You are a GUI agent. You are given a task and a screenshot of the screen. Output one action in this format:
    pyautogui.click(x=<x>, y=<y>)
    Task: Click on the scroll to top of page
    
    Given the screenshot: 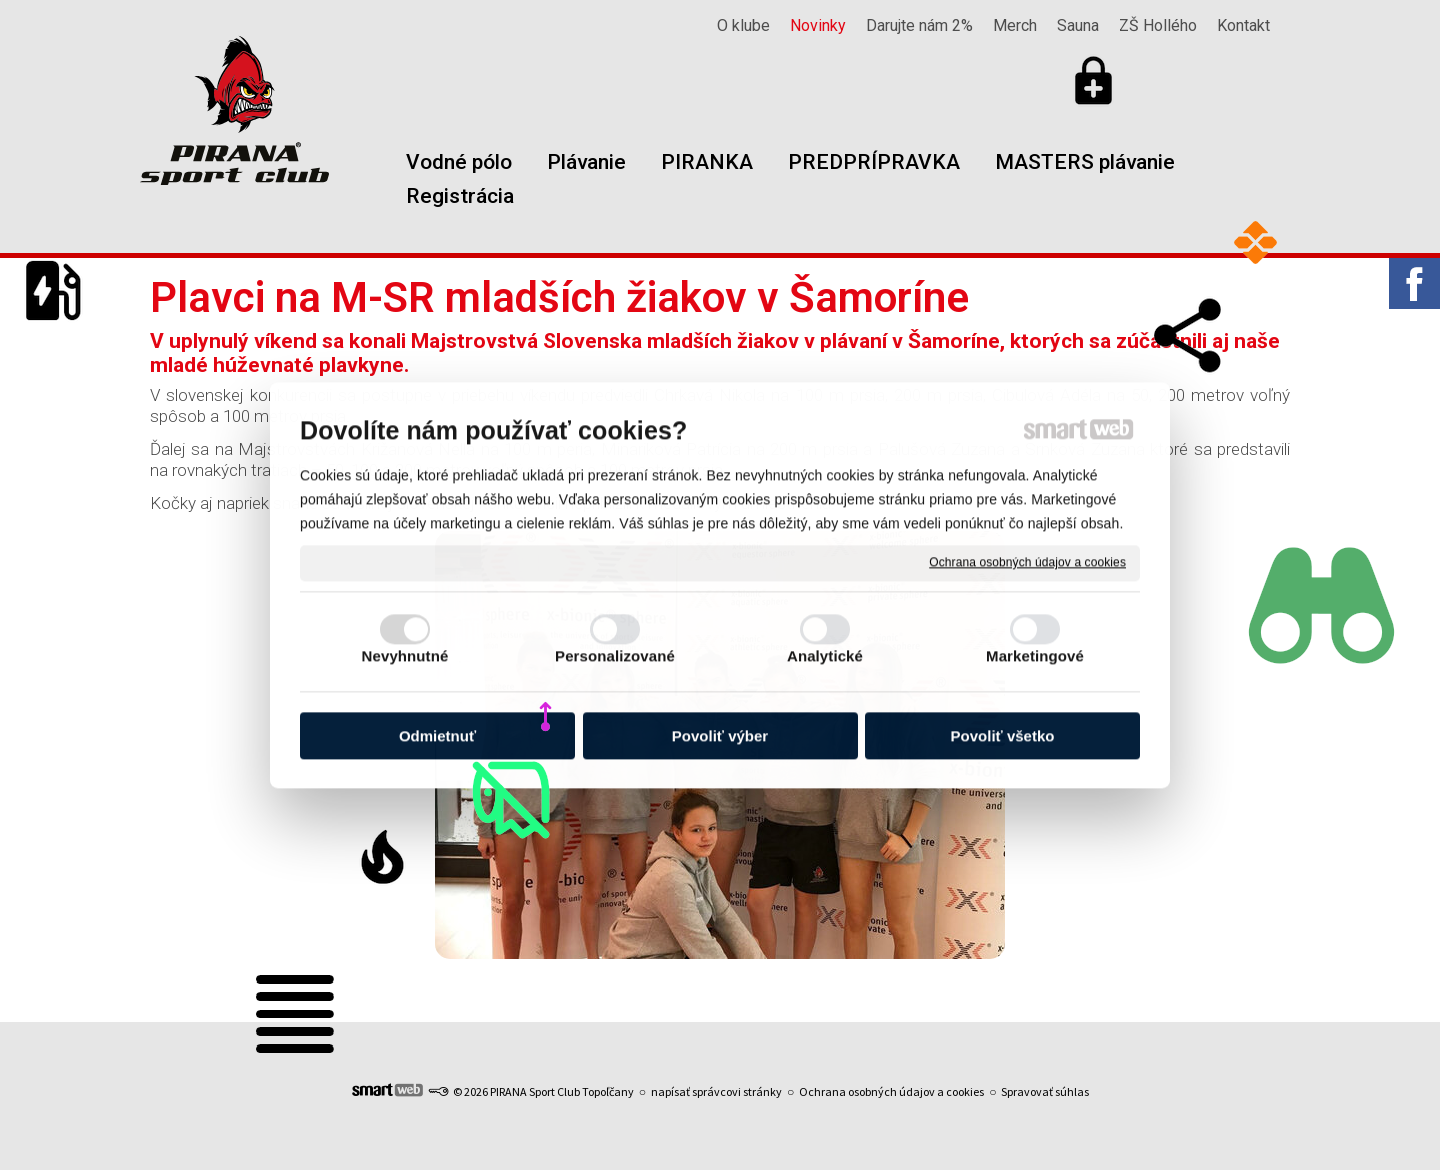 What is the action you would take?
    pyautogui.click(x=545, y=716)
    